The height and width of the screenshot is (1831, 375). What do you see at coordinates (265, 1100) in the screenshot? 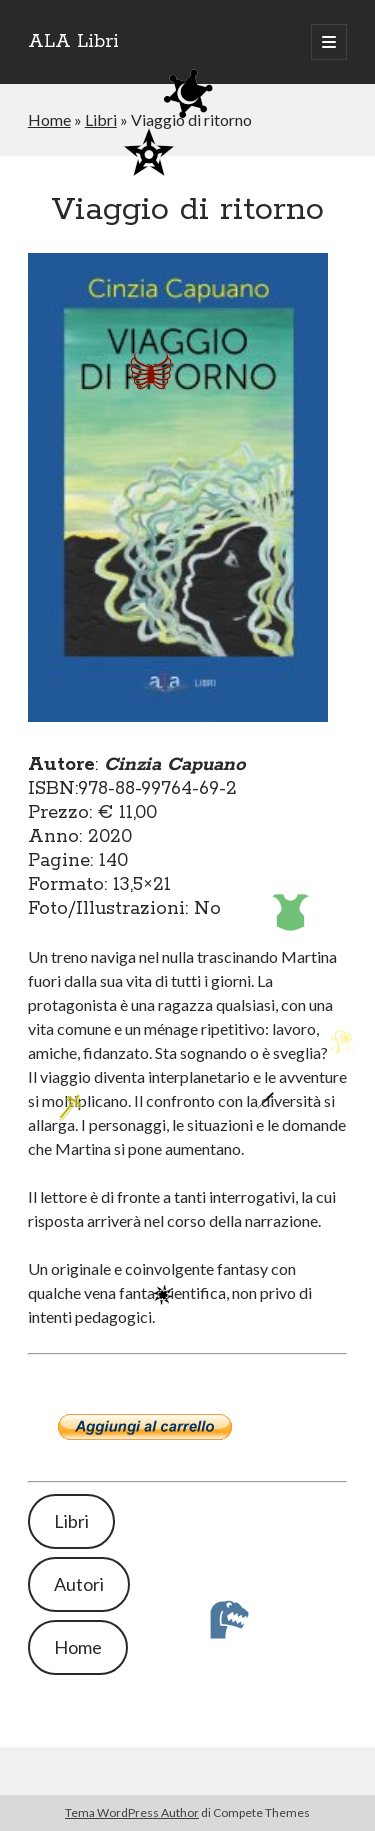
I see `access baseball or batting-related content` at bounding box center [265, 1100].